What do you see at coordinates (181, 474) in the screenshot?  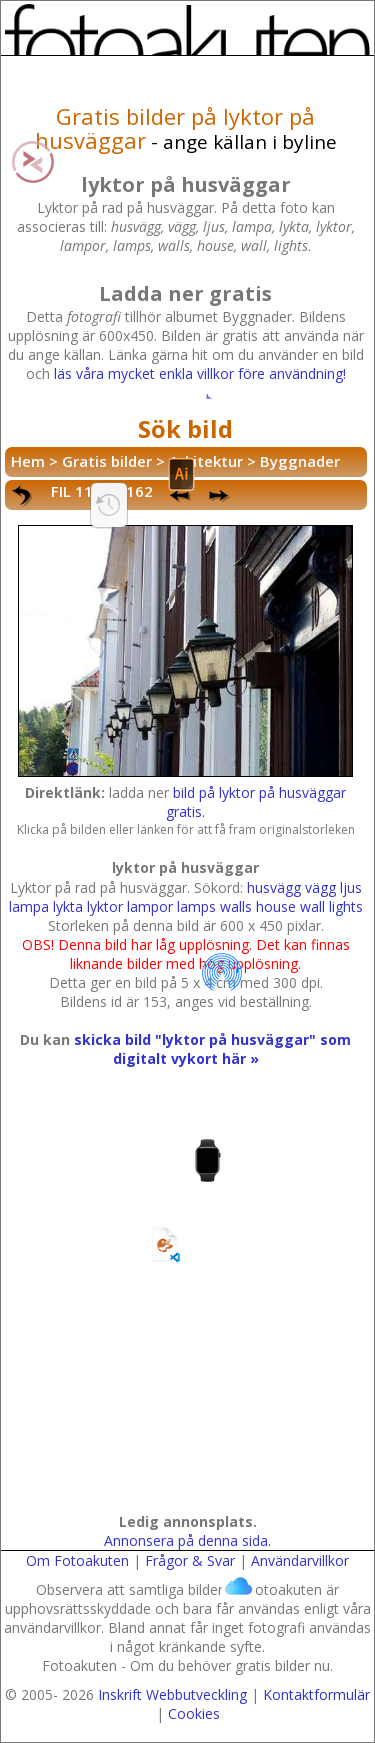 I see `open an Adobe Illustrator file` at bounding box center [181, 474].